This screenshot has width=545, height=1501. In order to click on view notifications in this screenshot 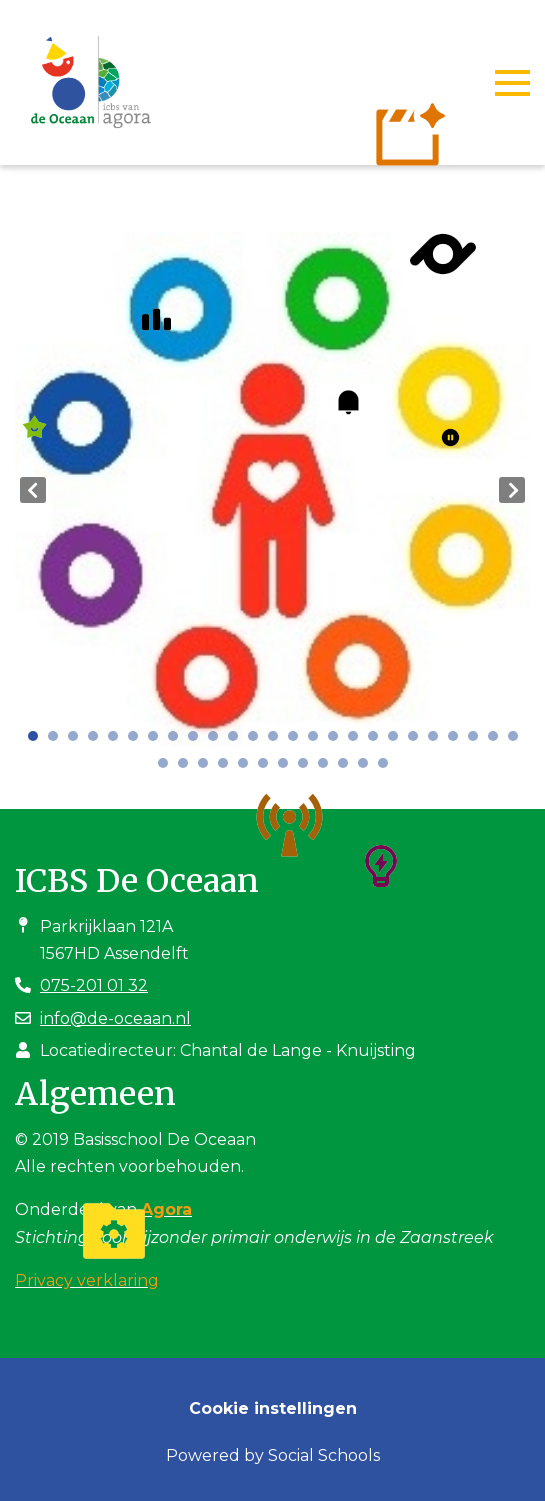, I will do `click(348, 401)`.